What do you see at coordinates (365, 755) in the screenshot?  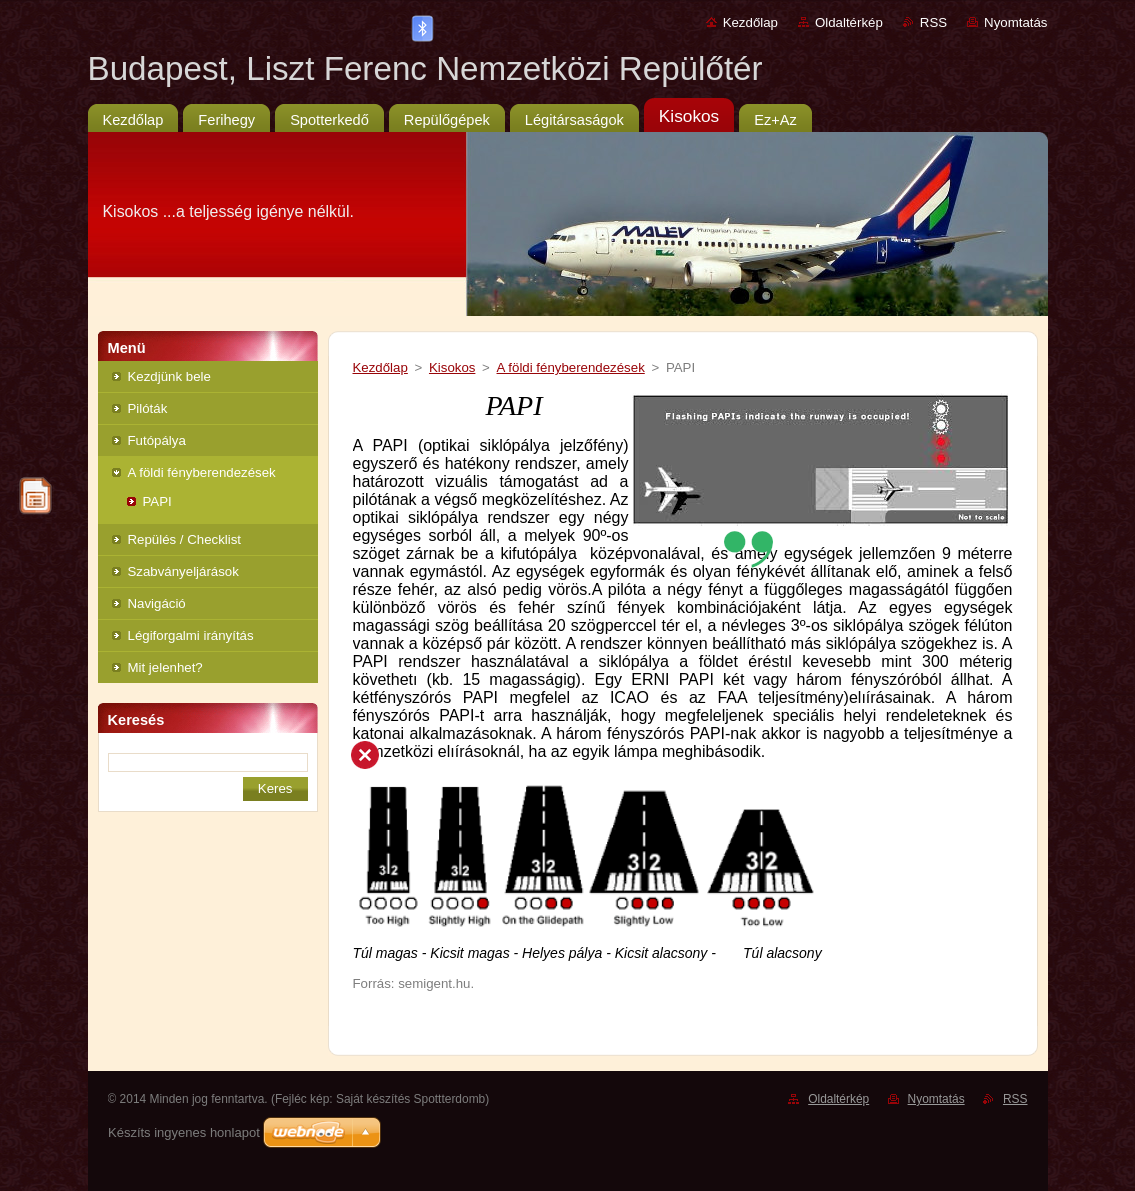 I see `dismiss or cancel a dialog` at bounding box center [365, 755].